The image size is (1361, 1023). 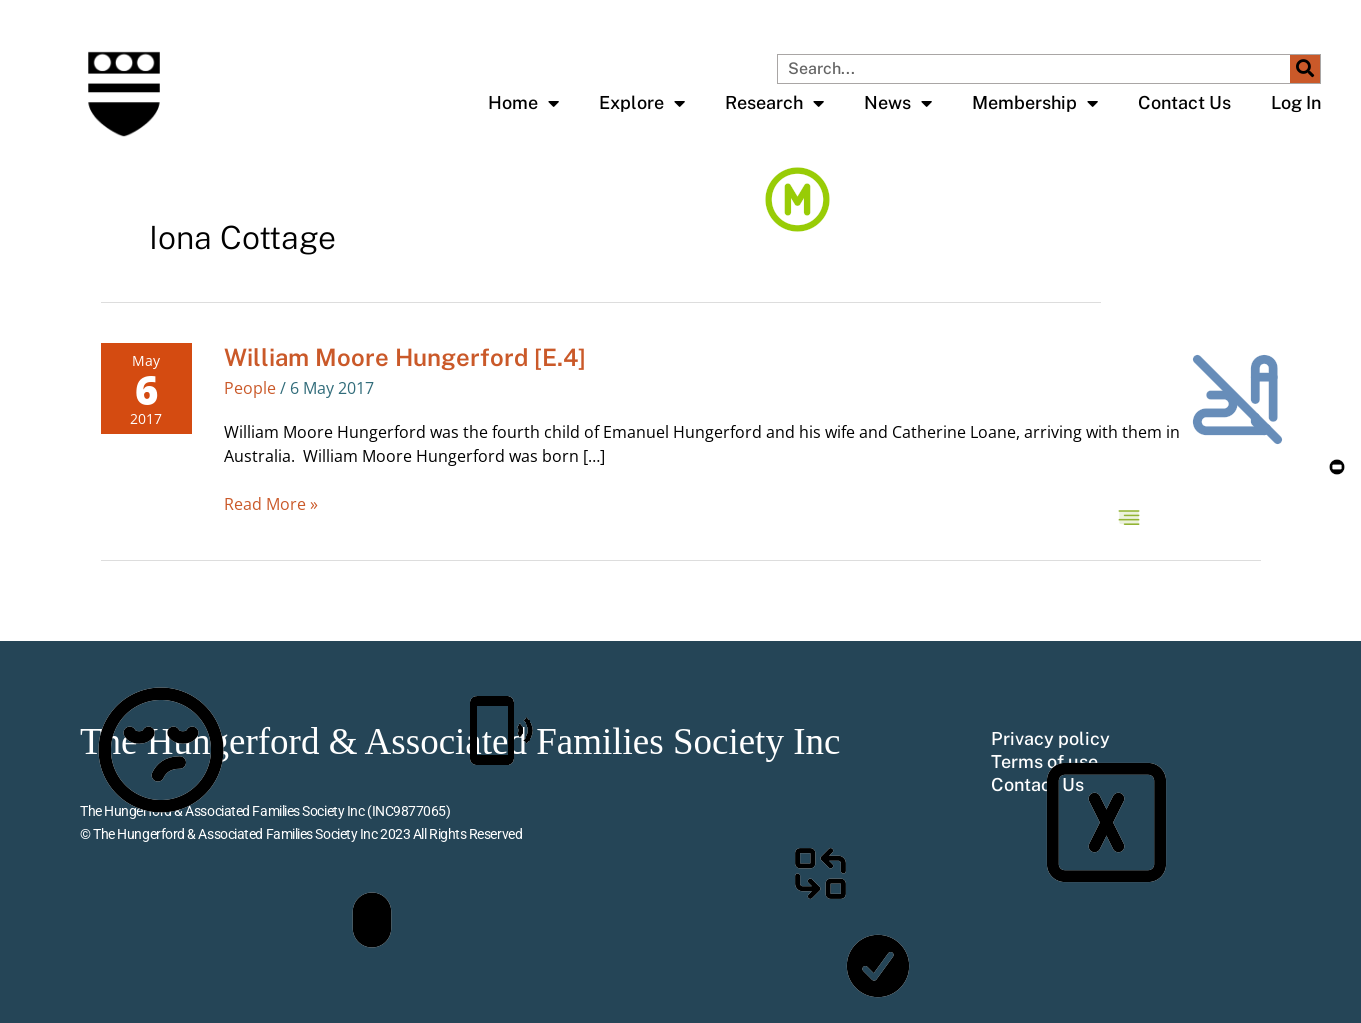 What do you see at coordinates (161, 750) in the screenshot?
I see `indicate user frustration or negative feedback` at bounding box center [161, 750].